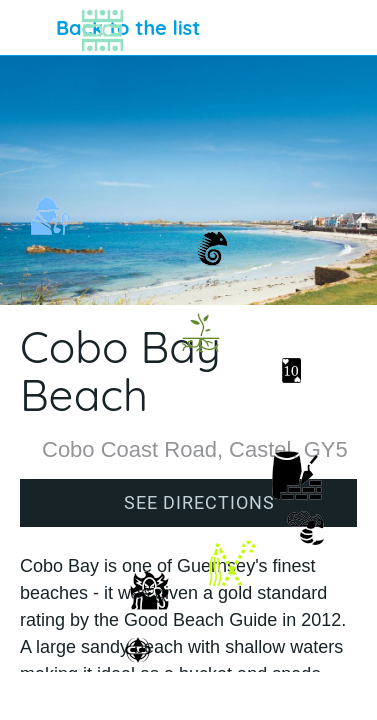 The height and width of the screenshot is (720, 377). What do you see at coordinates (102, 30) in the screenshot?
I see `access game inventory or storage grid` at bounding box center [102, 30].